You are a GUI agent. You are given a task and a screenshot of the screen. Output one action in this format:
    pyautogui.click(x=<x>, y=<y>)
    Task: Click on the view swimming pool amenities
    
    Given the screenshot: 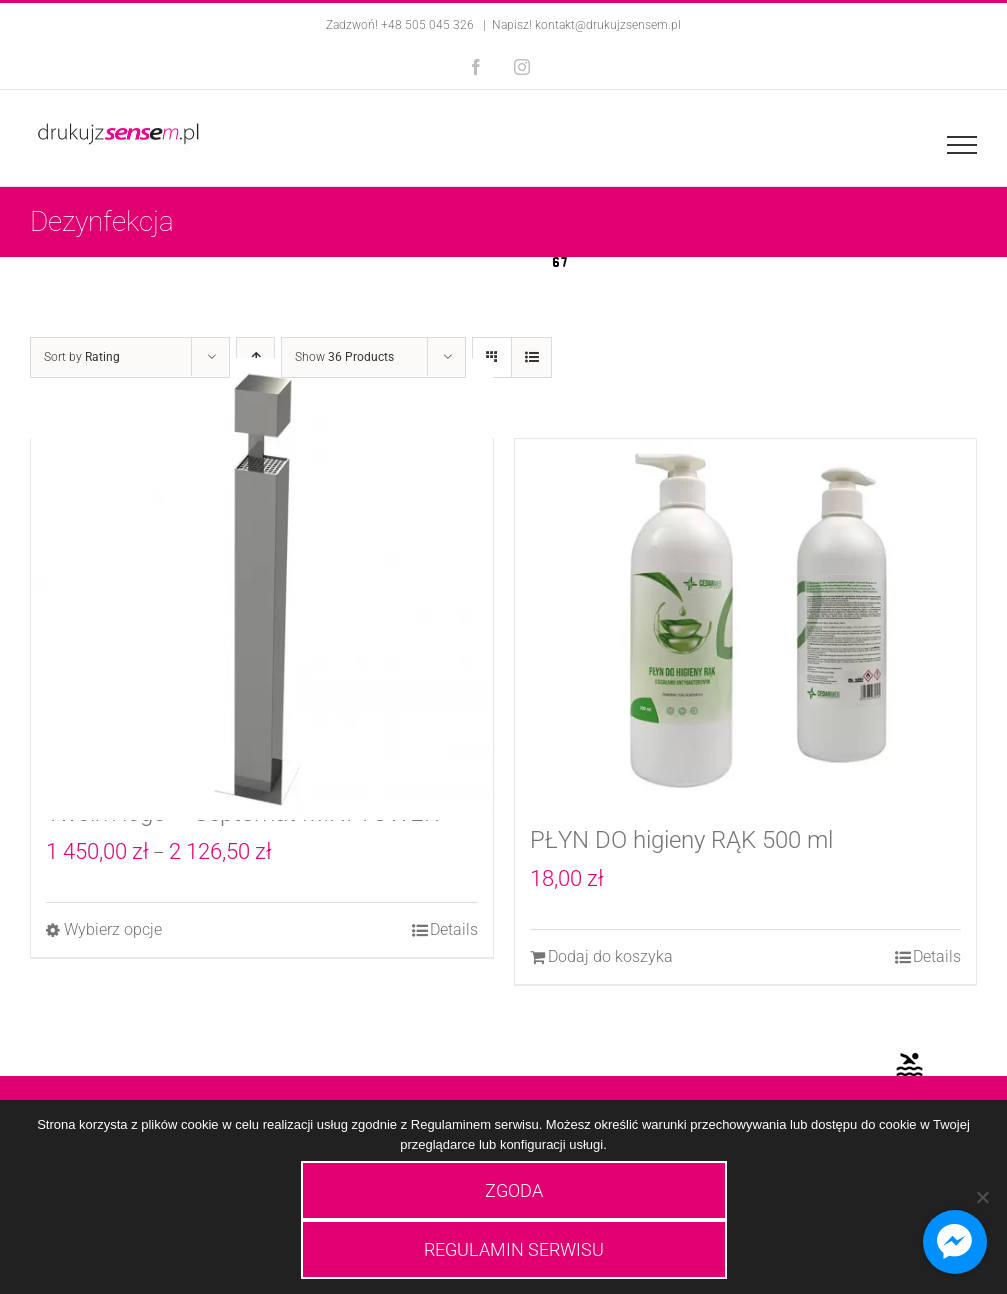 What is the action you would take?
    pyautogui.click(x=909, y=1064)
    